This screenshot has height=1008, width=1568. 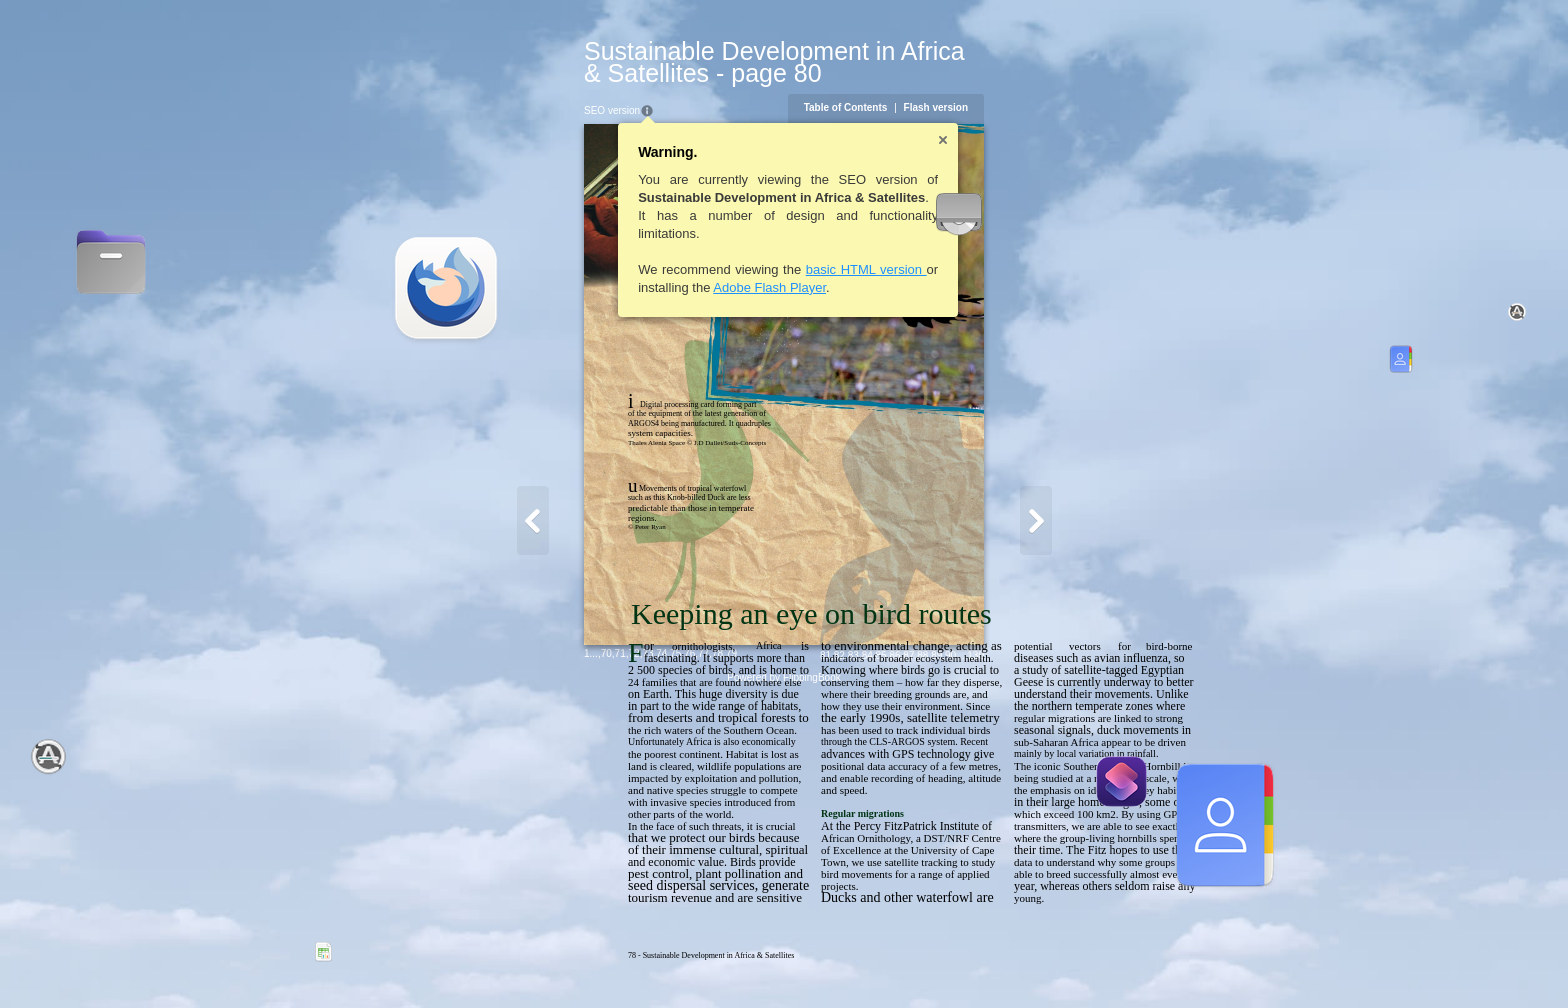 What do you see at coordinates (111, 262) in the screenshot?
I see `open the file manager application` at bounding box center [111, 262].